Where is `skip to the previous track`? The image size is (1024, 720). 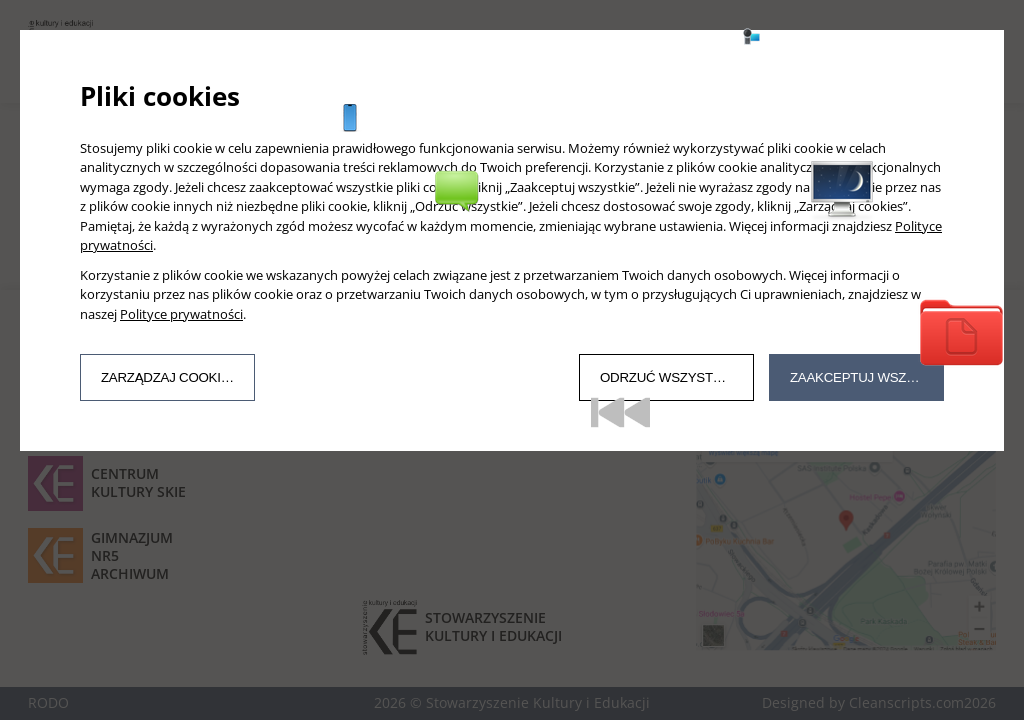
skip to the previous track is located at coordinates (620, 412).